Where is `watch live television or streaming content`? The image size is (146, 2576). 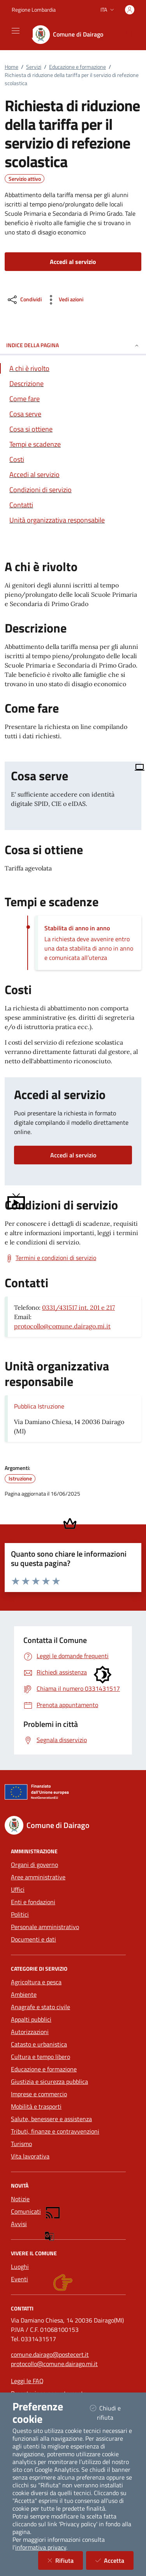
watch live television or streaming content is located at coordinates (16, 1201).